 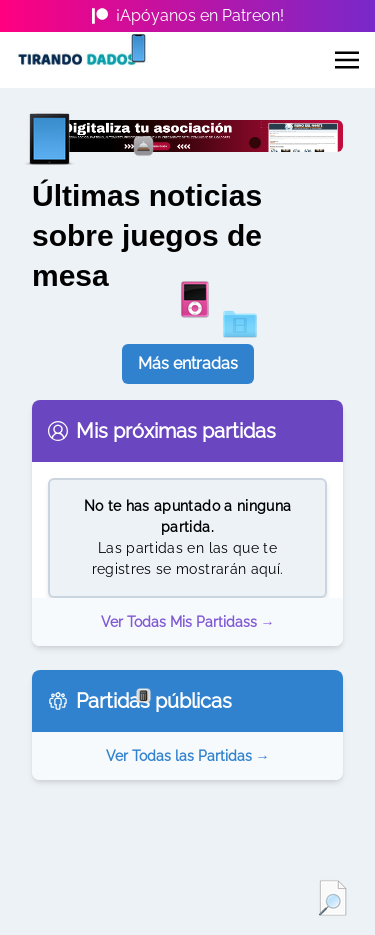 I want to click on open the calculator app, so click(x=143, y=695).